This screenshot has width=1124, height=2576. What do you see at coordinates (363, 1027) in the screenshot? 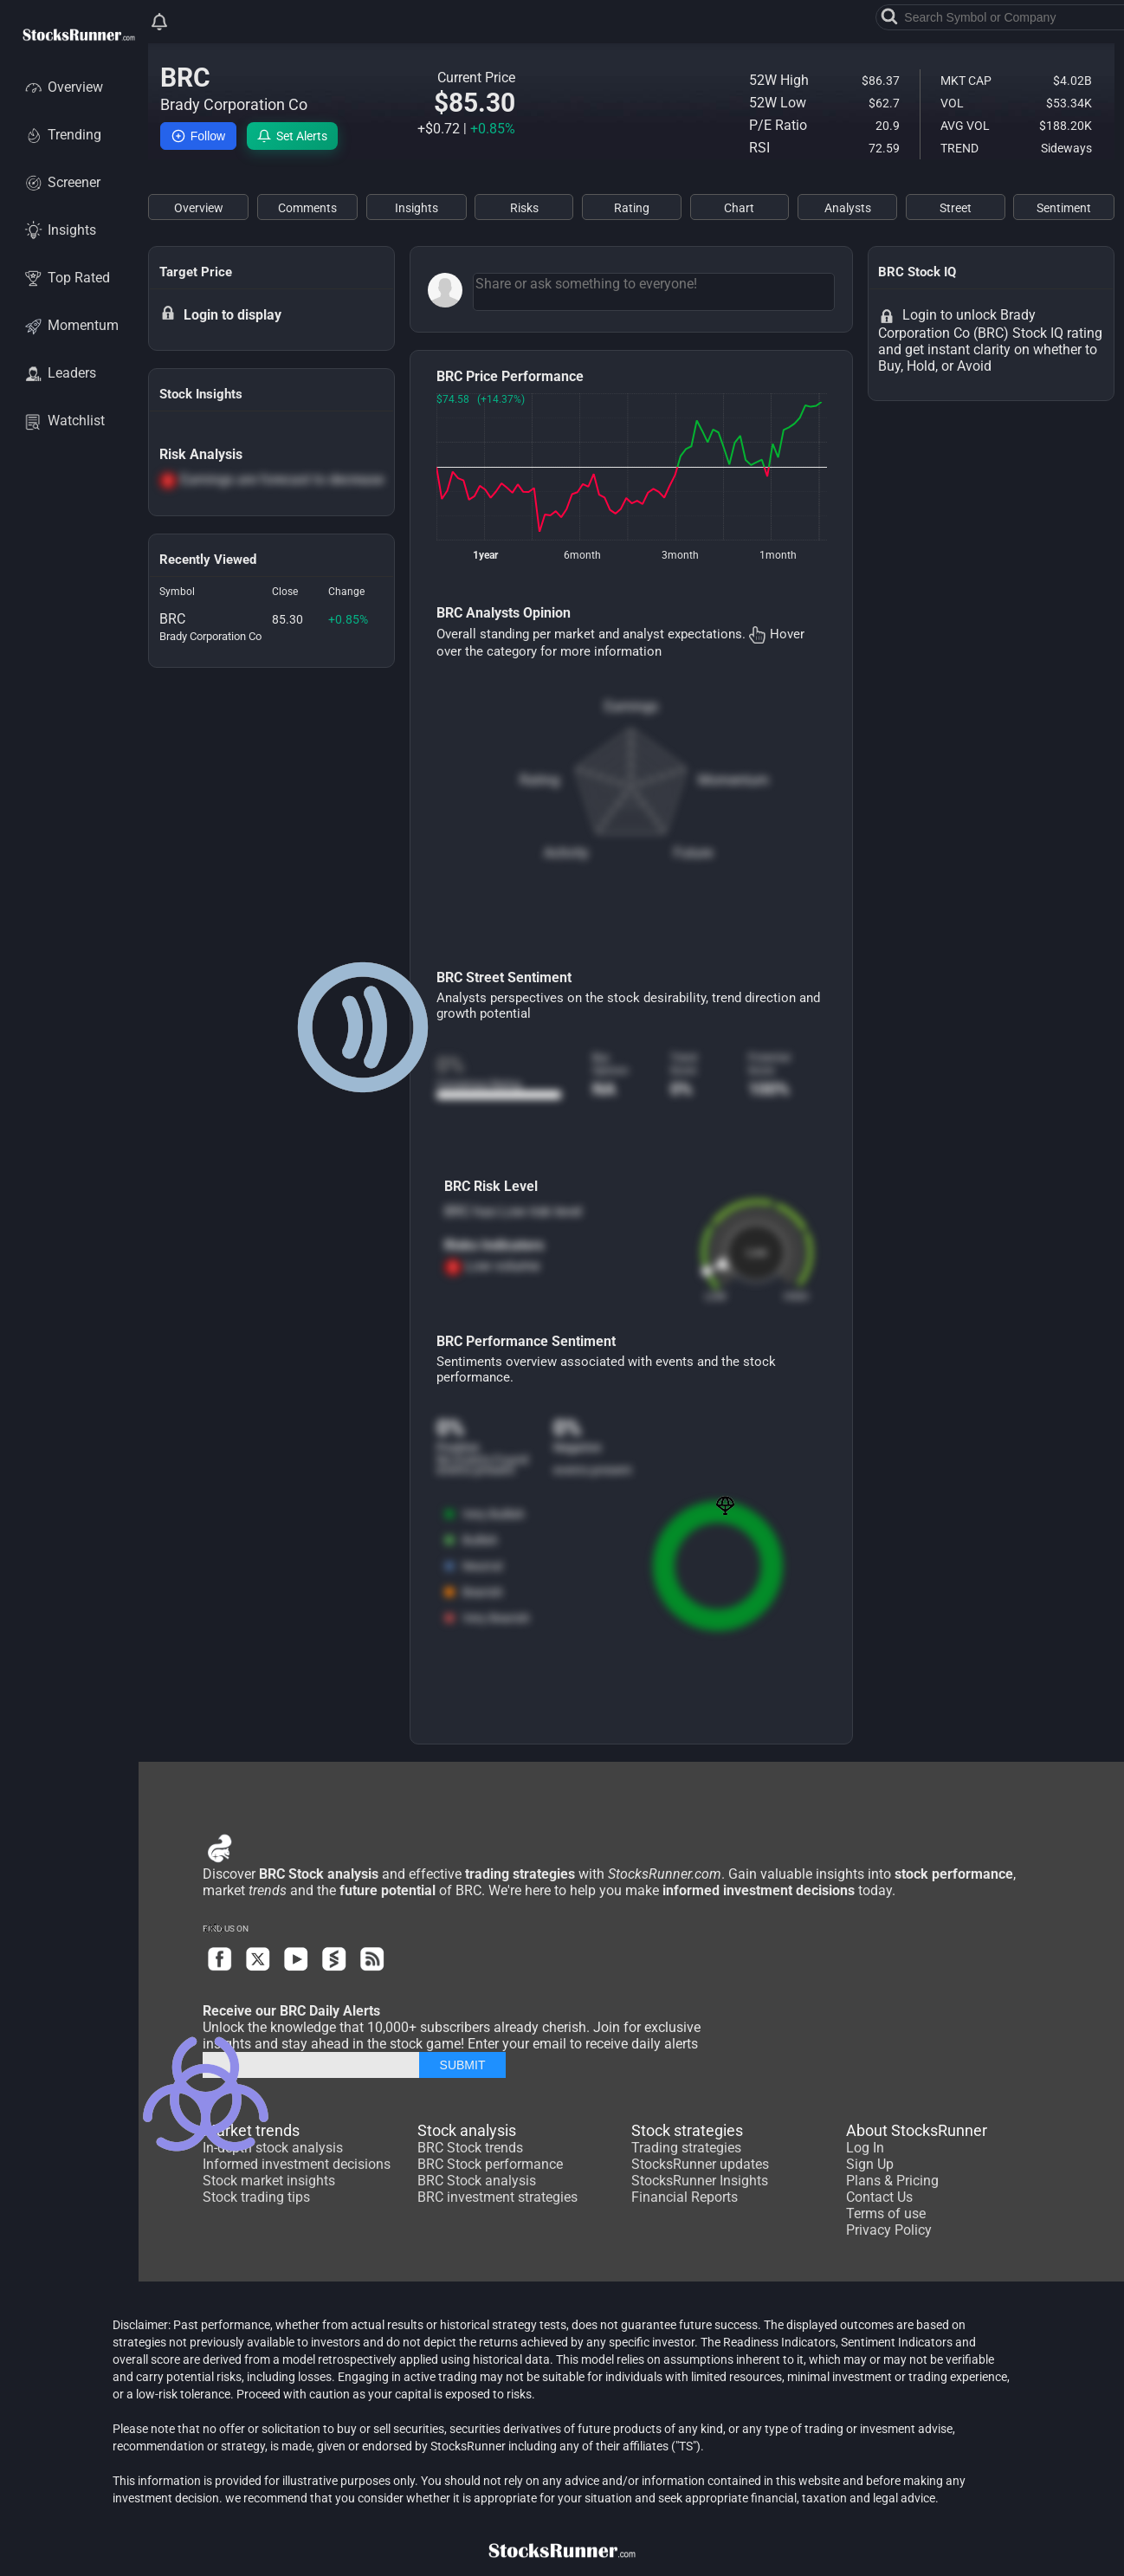
I see `tap to pay with contactless payment` at bounding box center [363, 1027].